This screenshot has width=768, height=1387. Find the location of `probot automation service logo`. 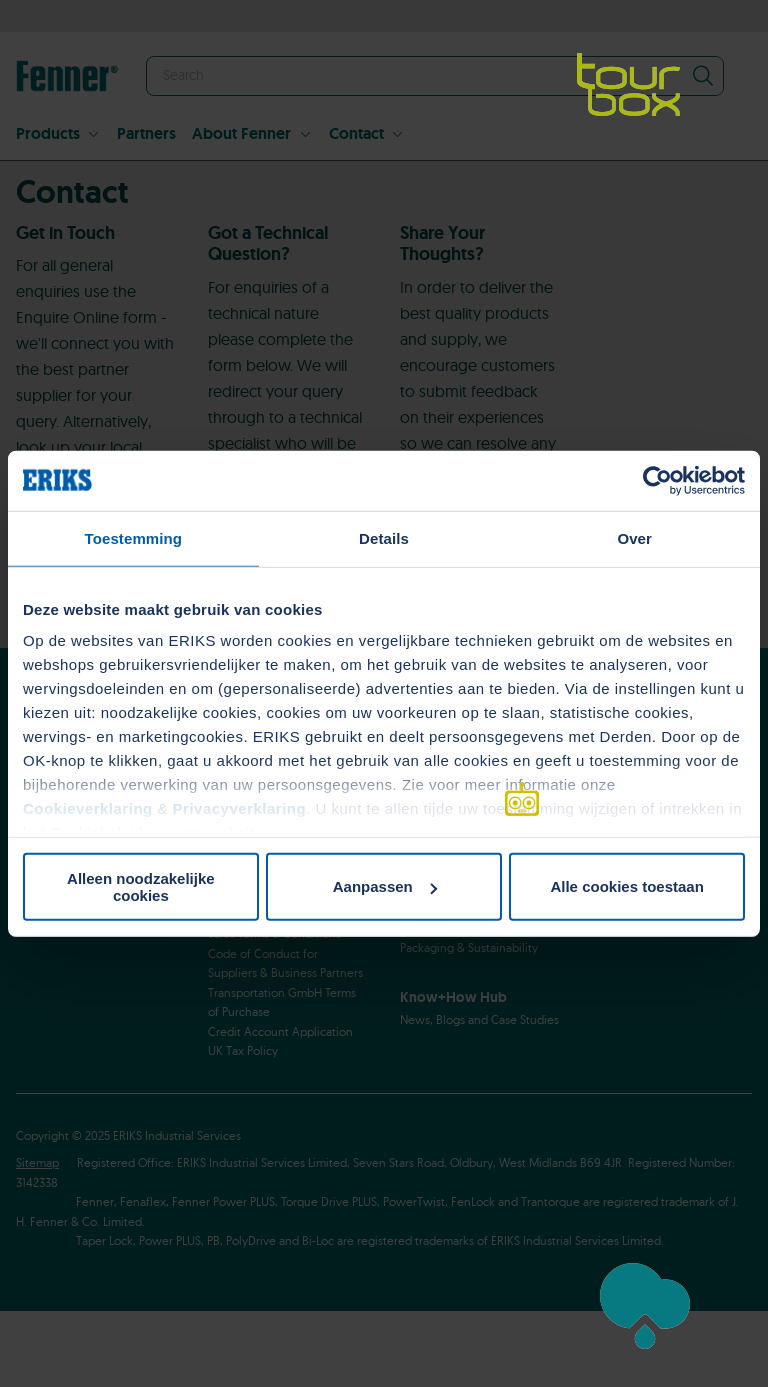

probot automation service logo is located at coordinates (522, 799).